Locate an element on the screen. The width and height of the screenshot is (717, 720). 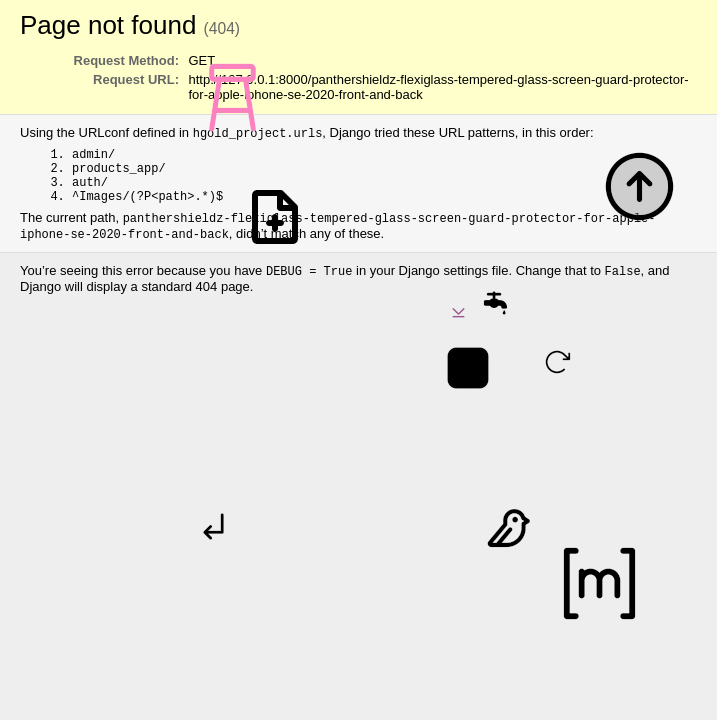
stop media playback is located at coordinates (468, 368).